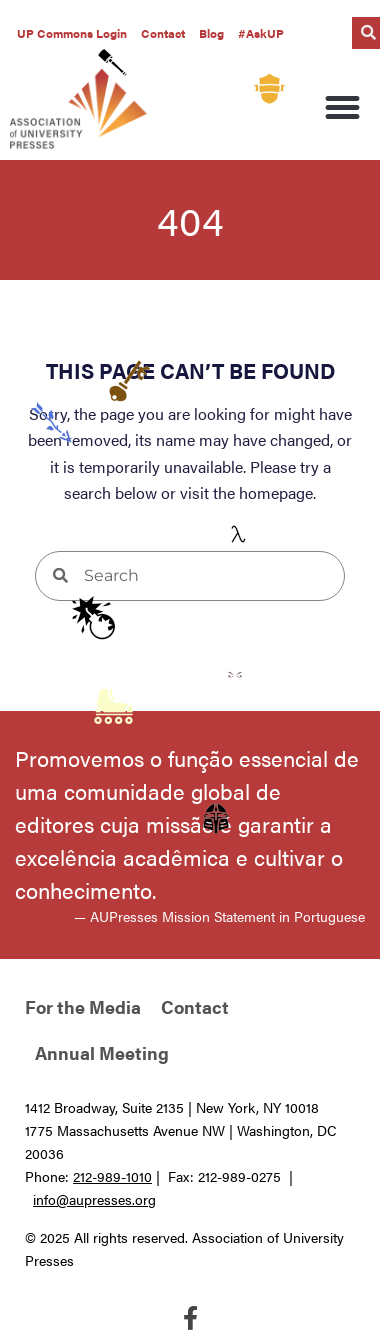 Image resolution: width=380 pixels, height=1339 pixels. Describe the element at coordinates (130, 381) in the screenshot. I see `access security or authentication settings` at that location.